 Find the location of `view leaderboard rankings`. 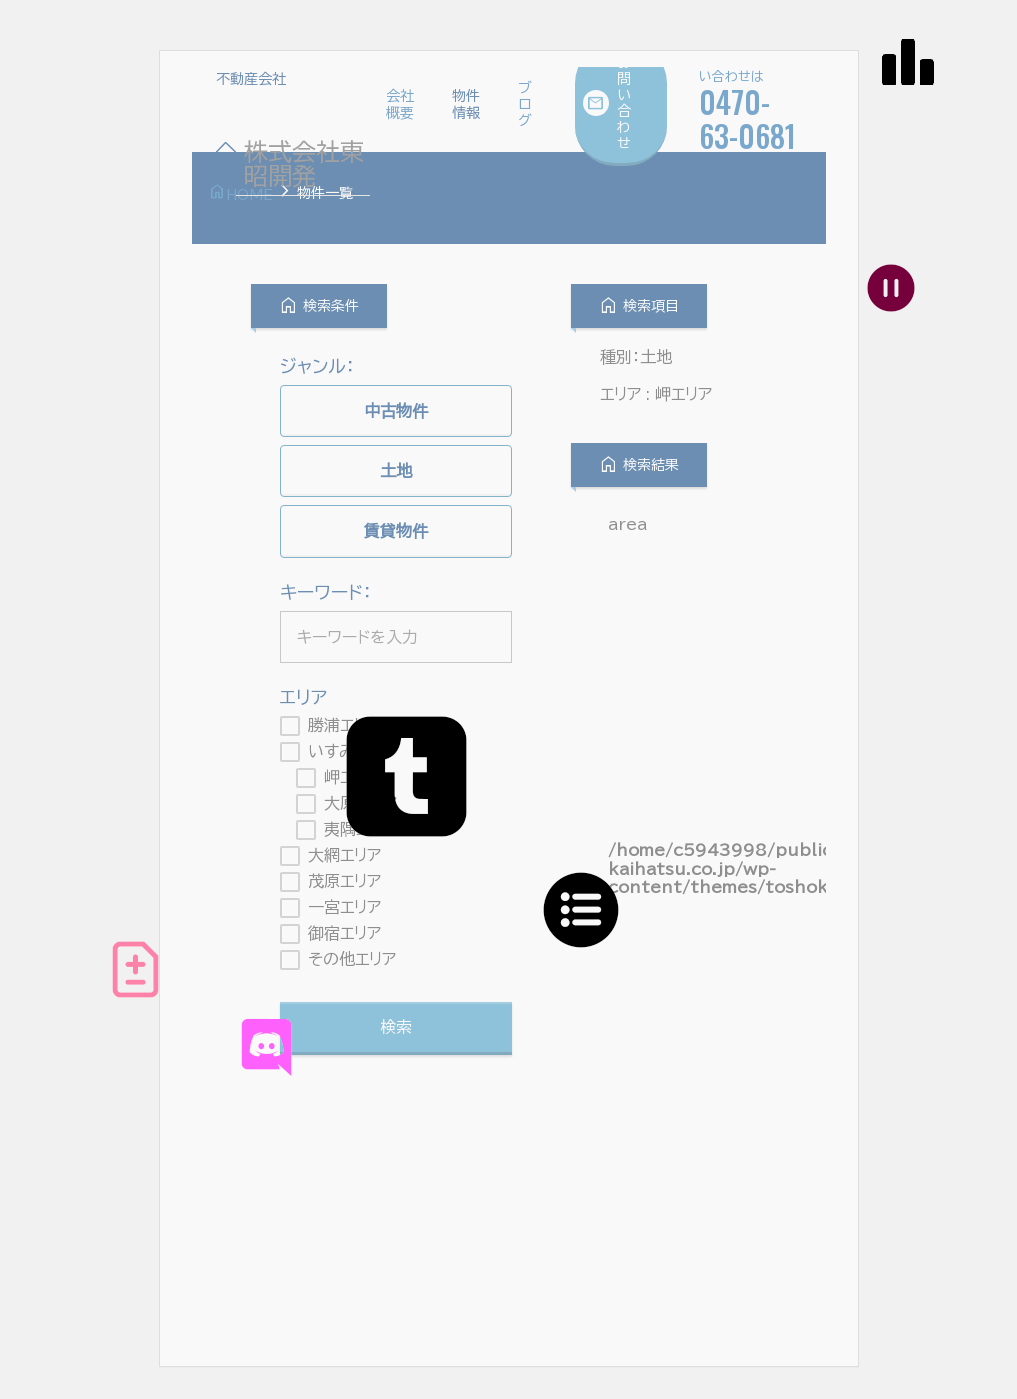

view leaderboard rankings is located at coordinates (908, 62).